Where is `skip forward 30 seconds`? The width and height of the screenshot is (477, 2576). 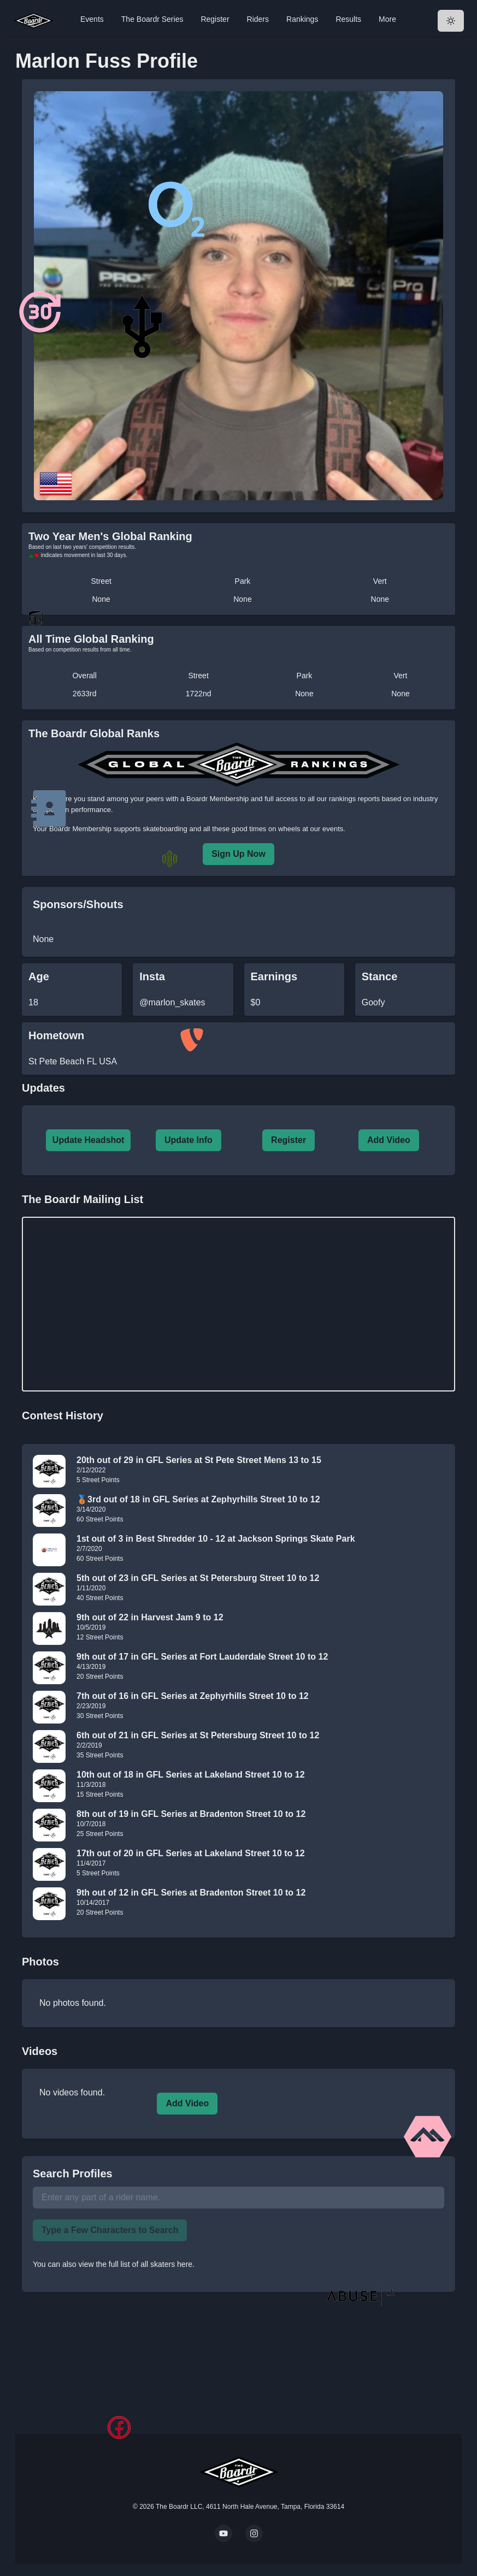
skip forward 30 seconds is located at coordinates (40, 312).